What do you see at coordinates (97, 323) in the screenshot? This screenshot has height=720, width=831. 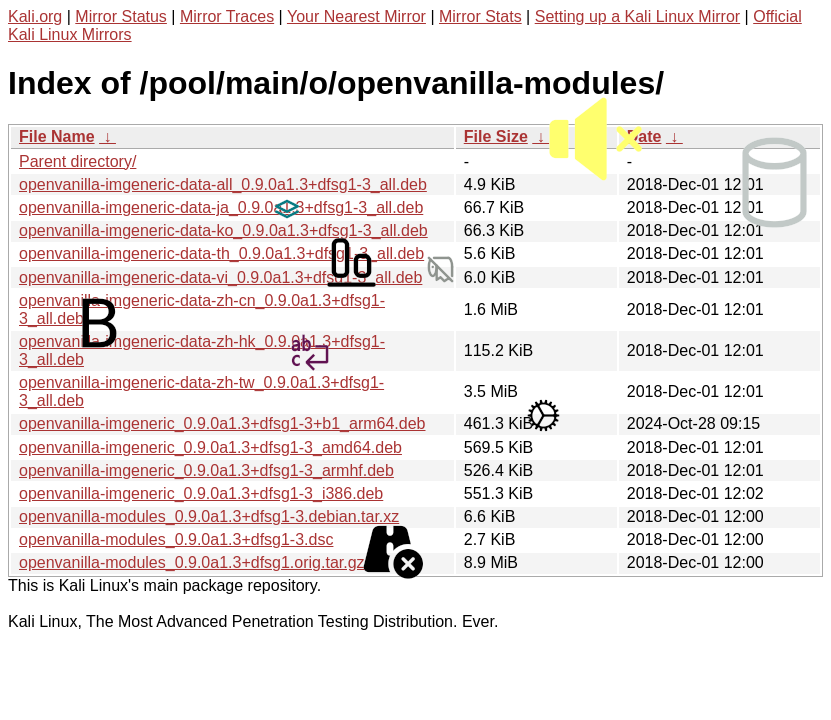 I see `apply bold formatting to selected text` at bounding box center [97, 323].